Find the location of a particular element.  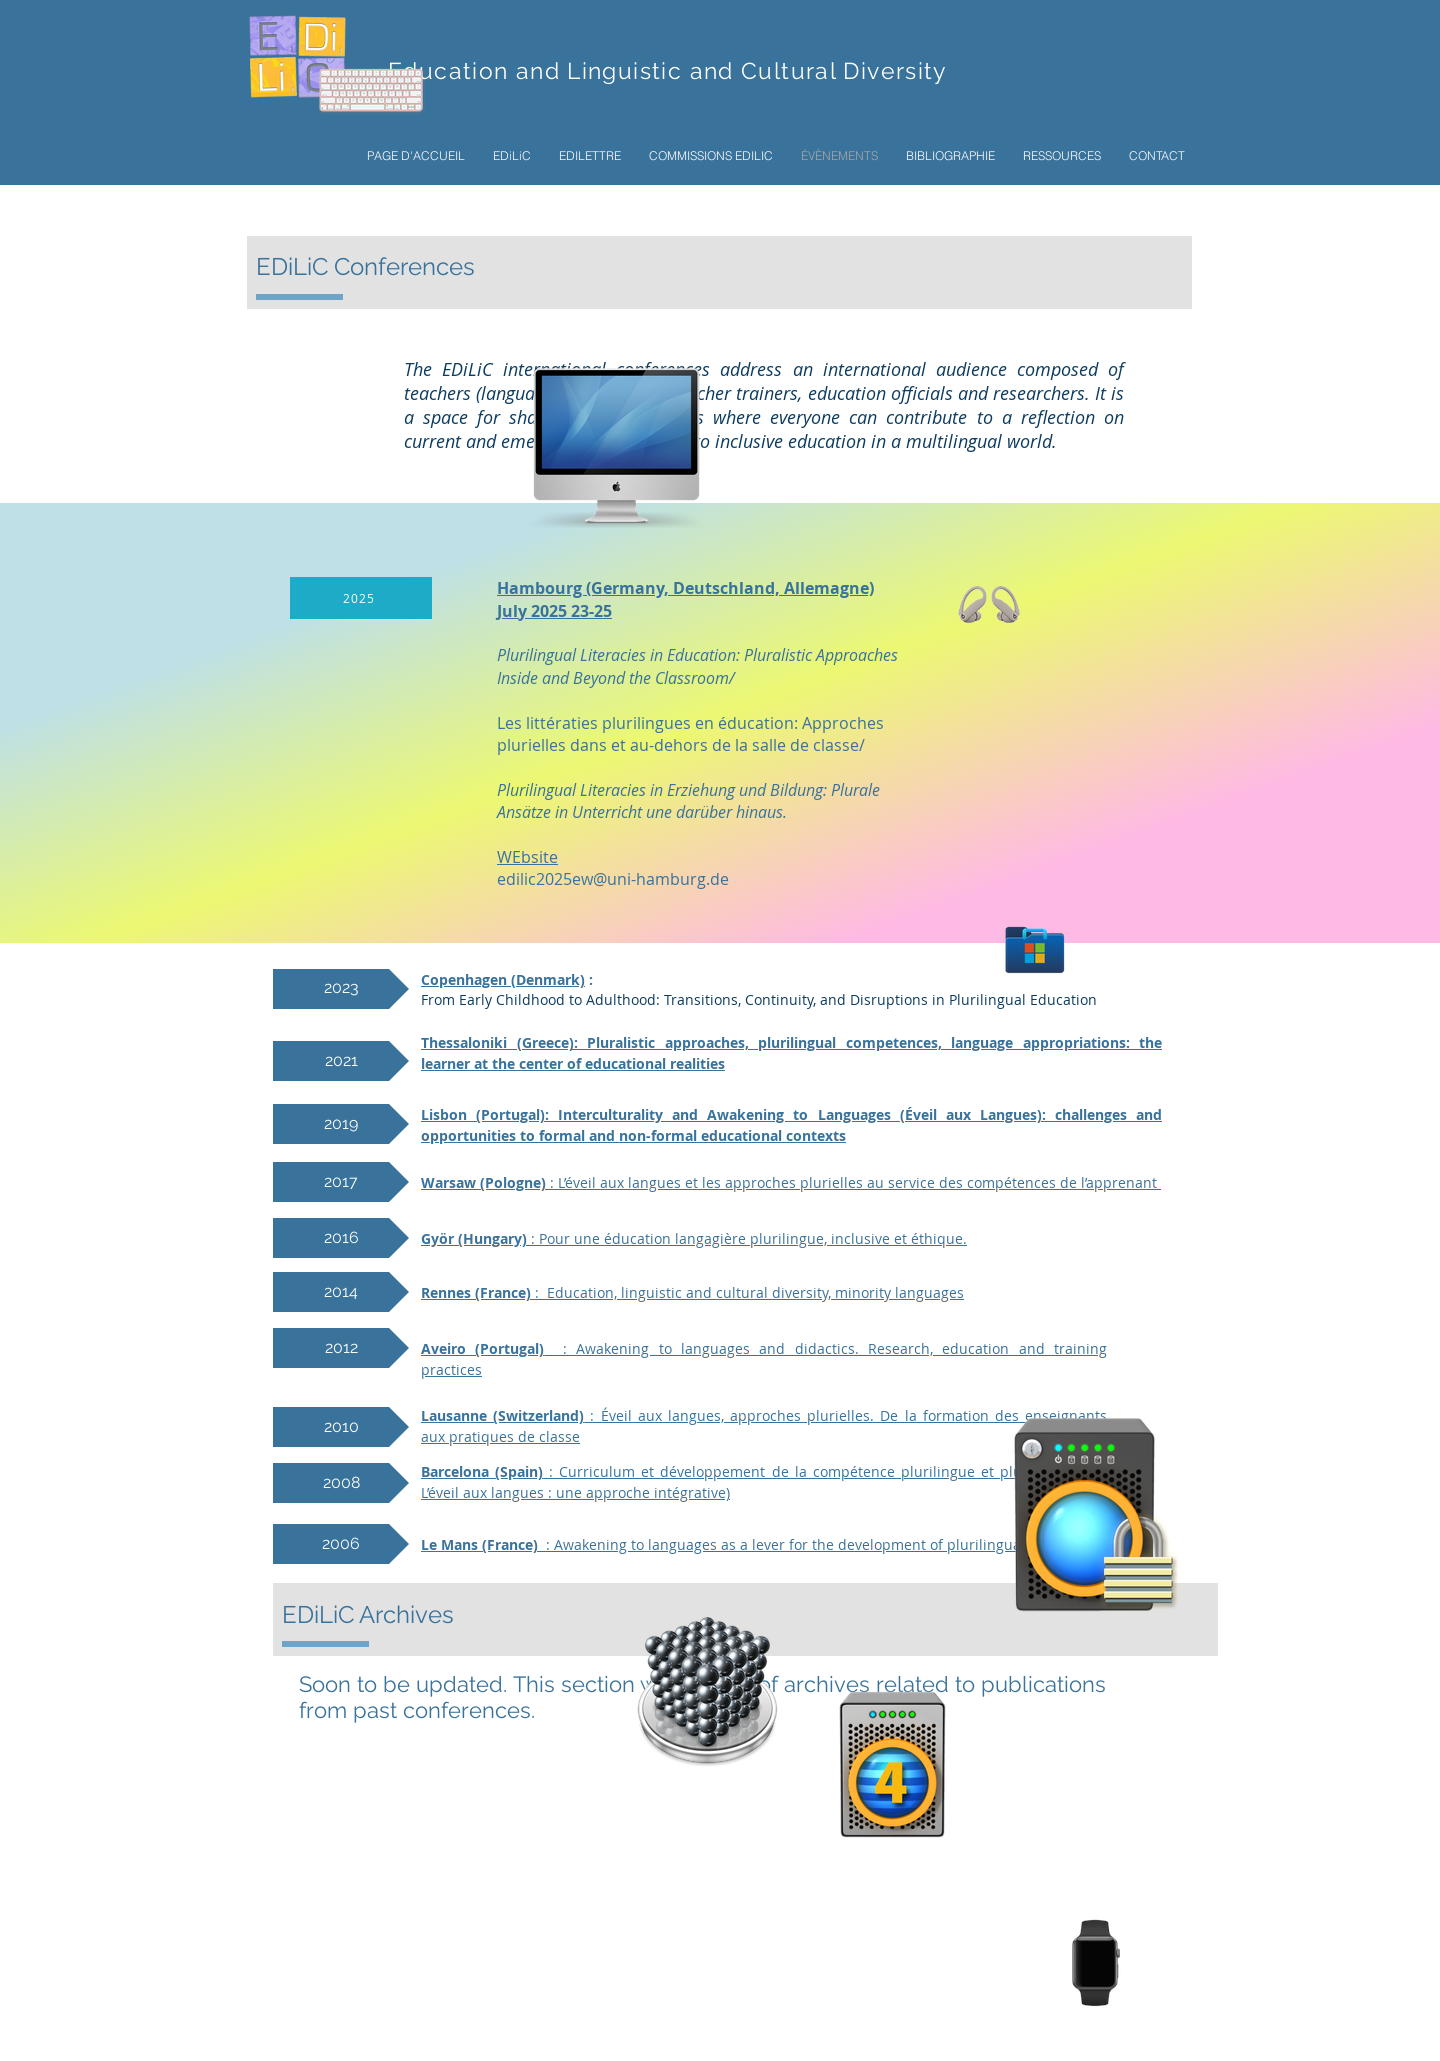

apple watch device icon is located at coordinates (1095, 1963).